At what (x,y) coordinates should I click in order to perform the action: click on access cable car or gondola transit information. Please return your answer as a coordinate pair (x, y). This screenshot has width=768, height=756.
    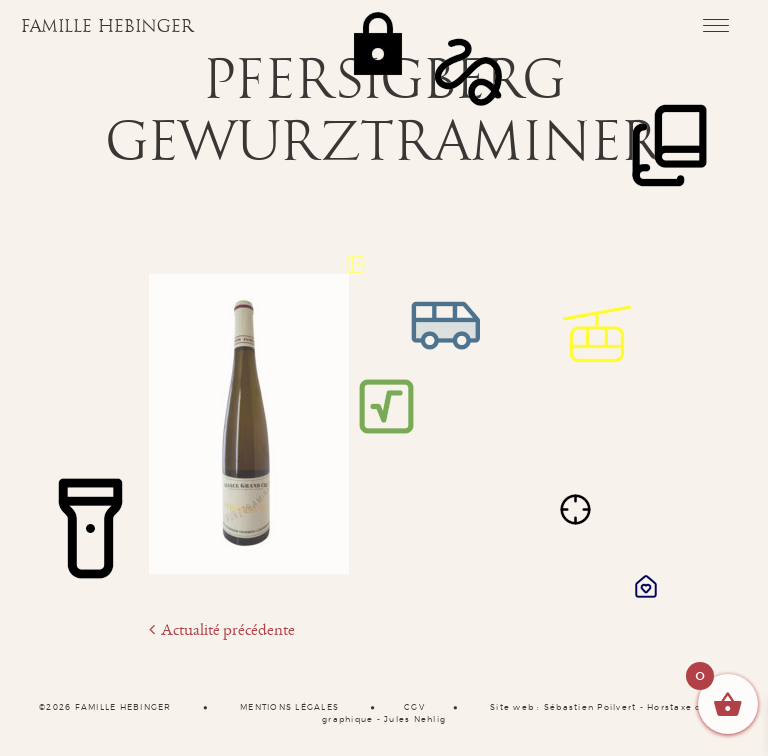
    Looking at the image, I should click on (597, 335).